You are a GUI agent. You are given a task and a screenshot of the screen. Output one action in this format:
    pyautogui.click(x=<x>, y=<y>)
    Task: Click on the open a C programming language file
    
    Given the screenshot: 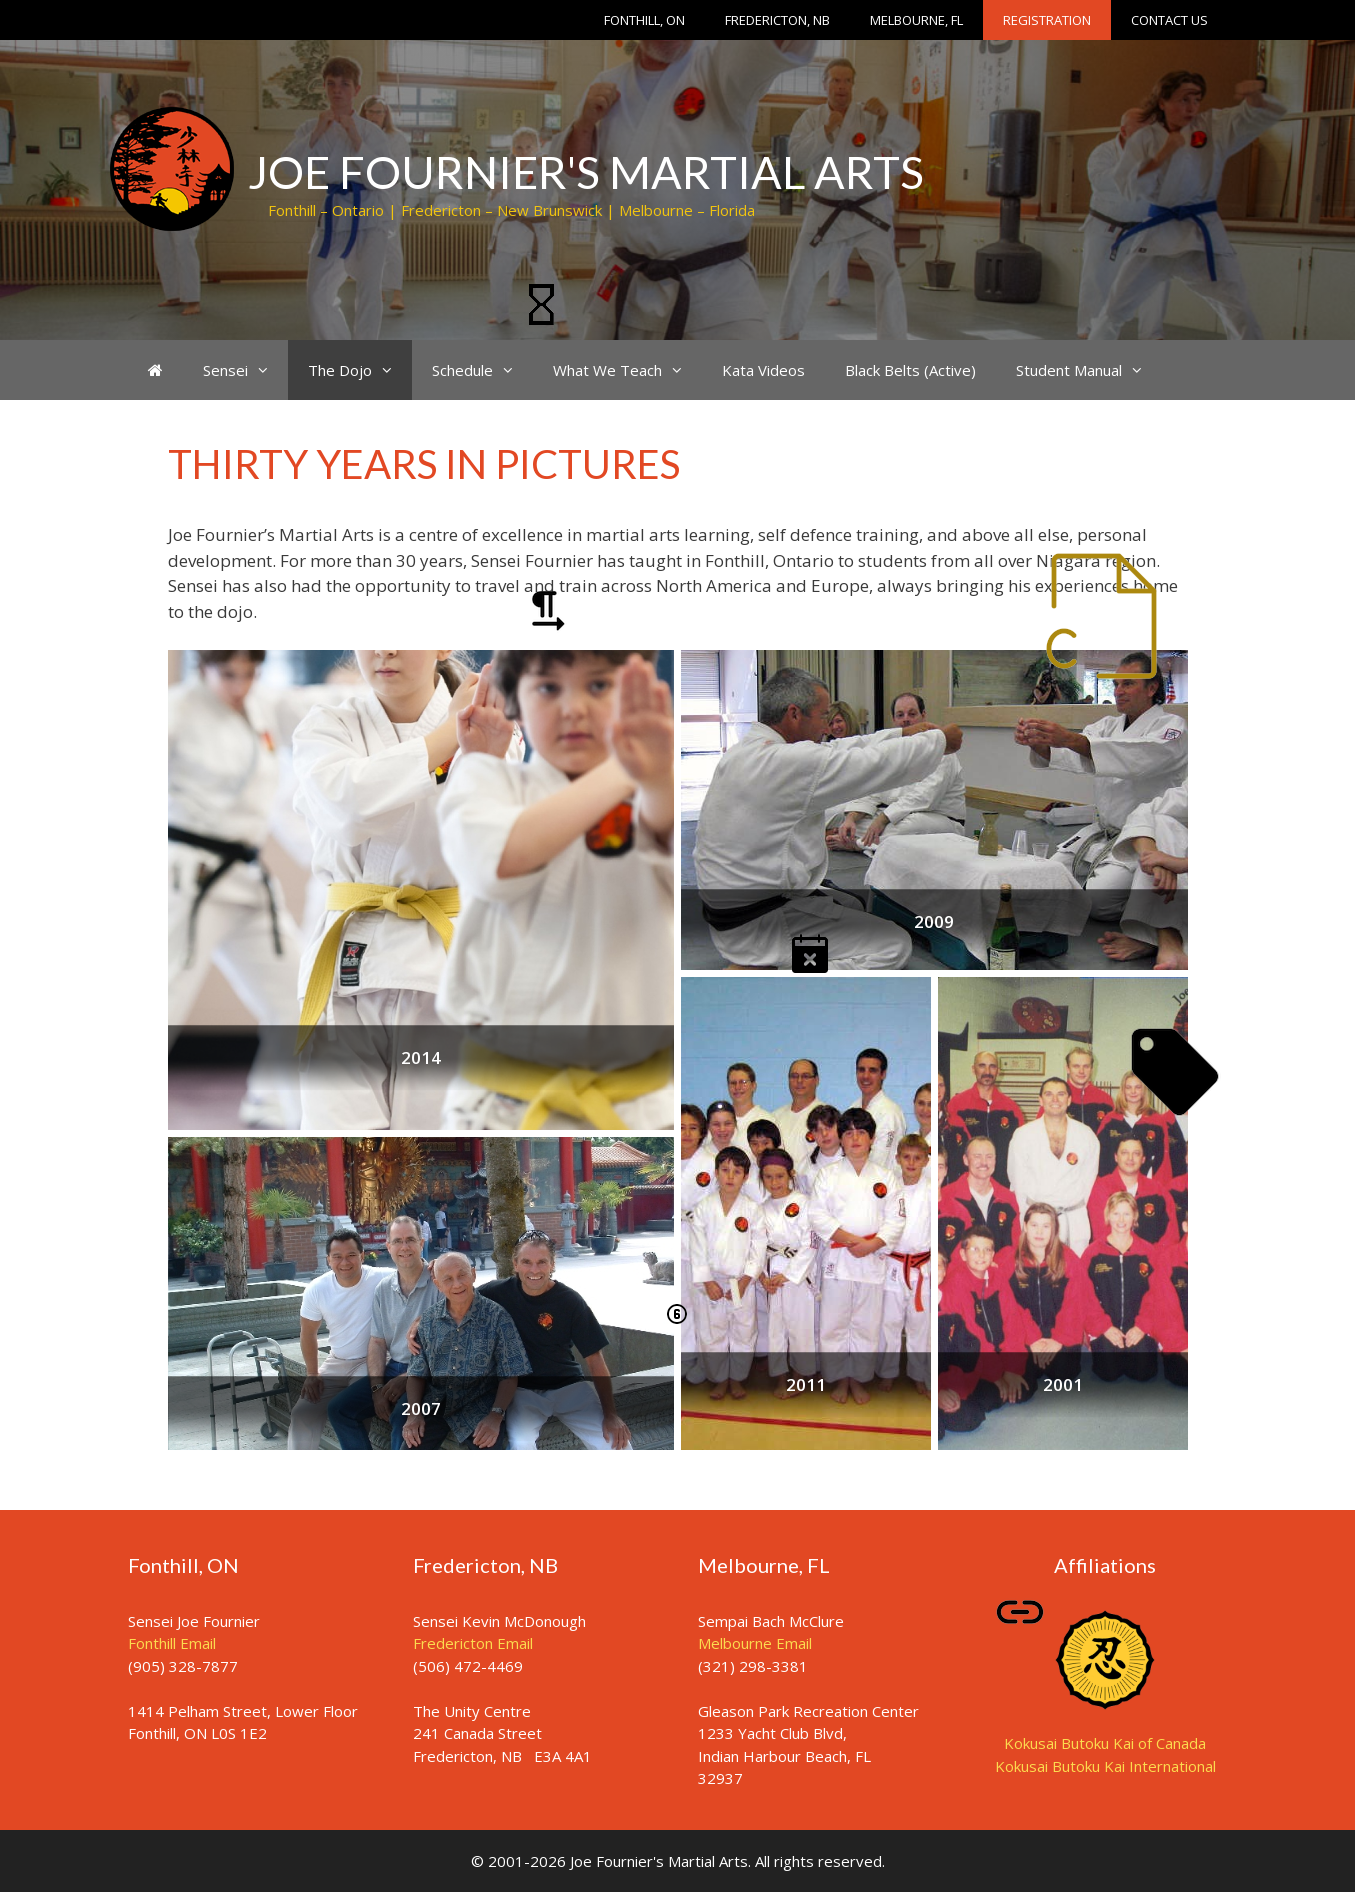 What is the action you would take?
    pyautogui.click(x=1104, y=616)
    